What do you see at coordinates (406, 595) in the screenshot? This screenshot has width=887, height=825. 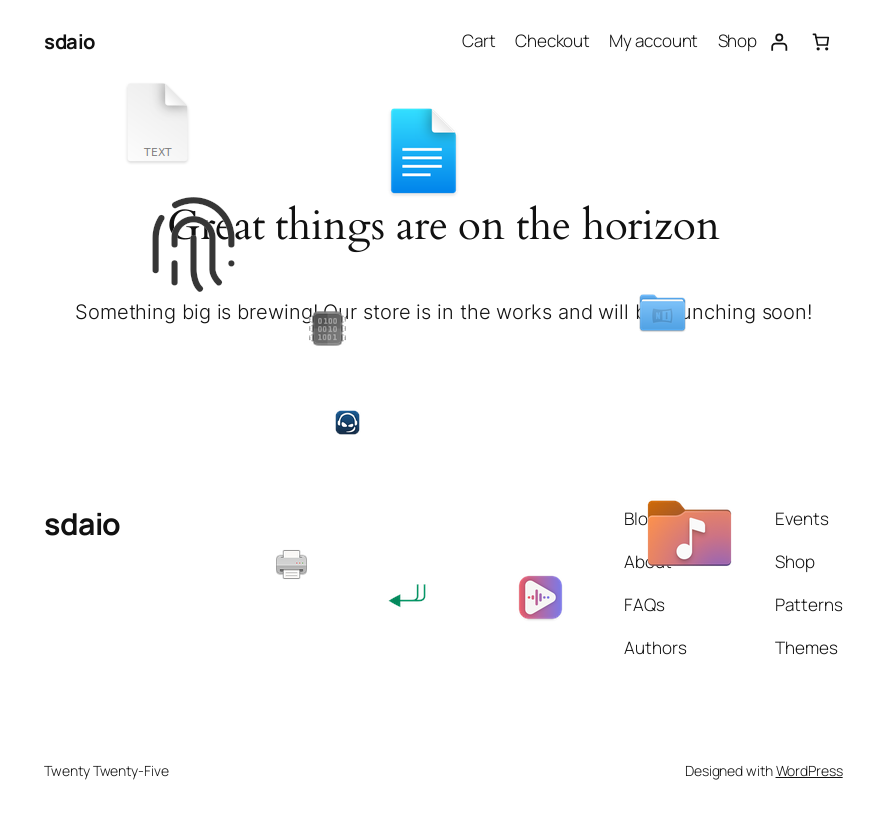 I see `reply to all recipients of an email` at bounding box center [406, 595].